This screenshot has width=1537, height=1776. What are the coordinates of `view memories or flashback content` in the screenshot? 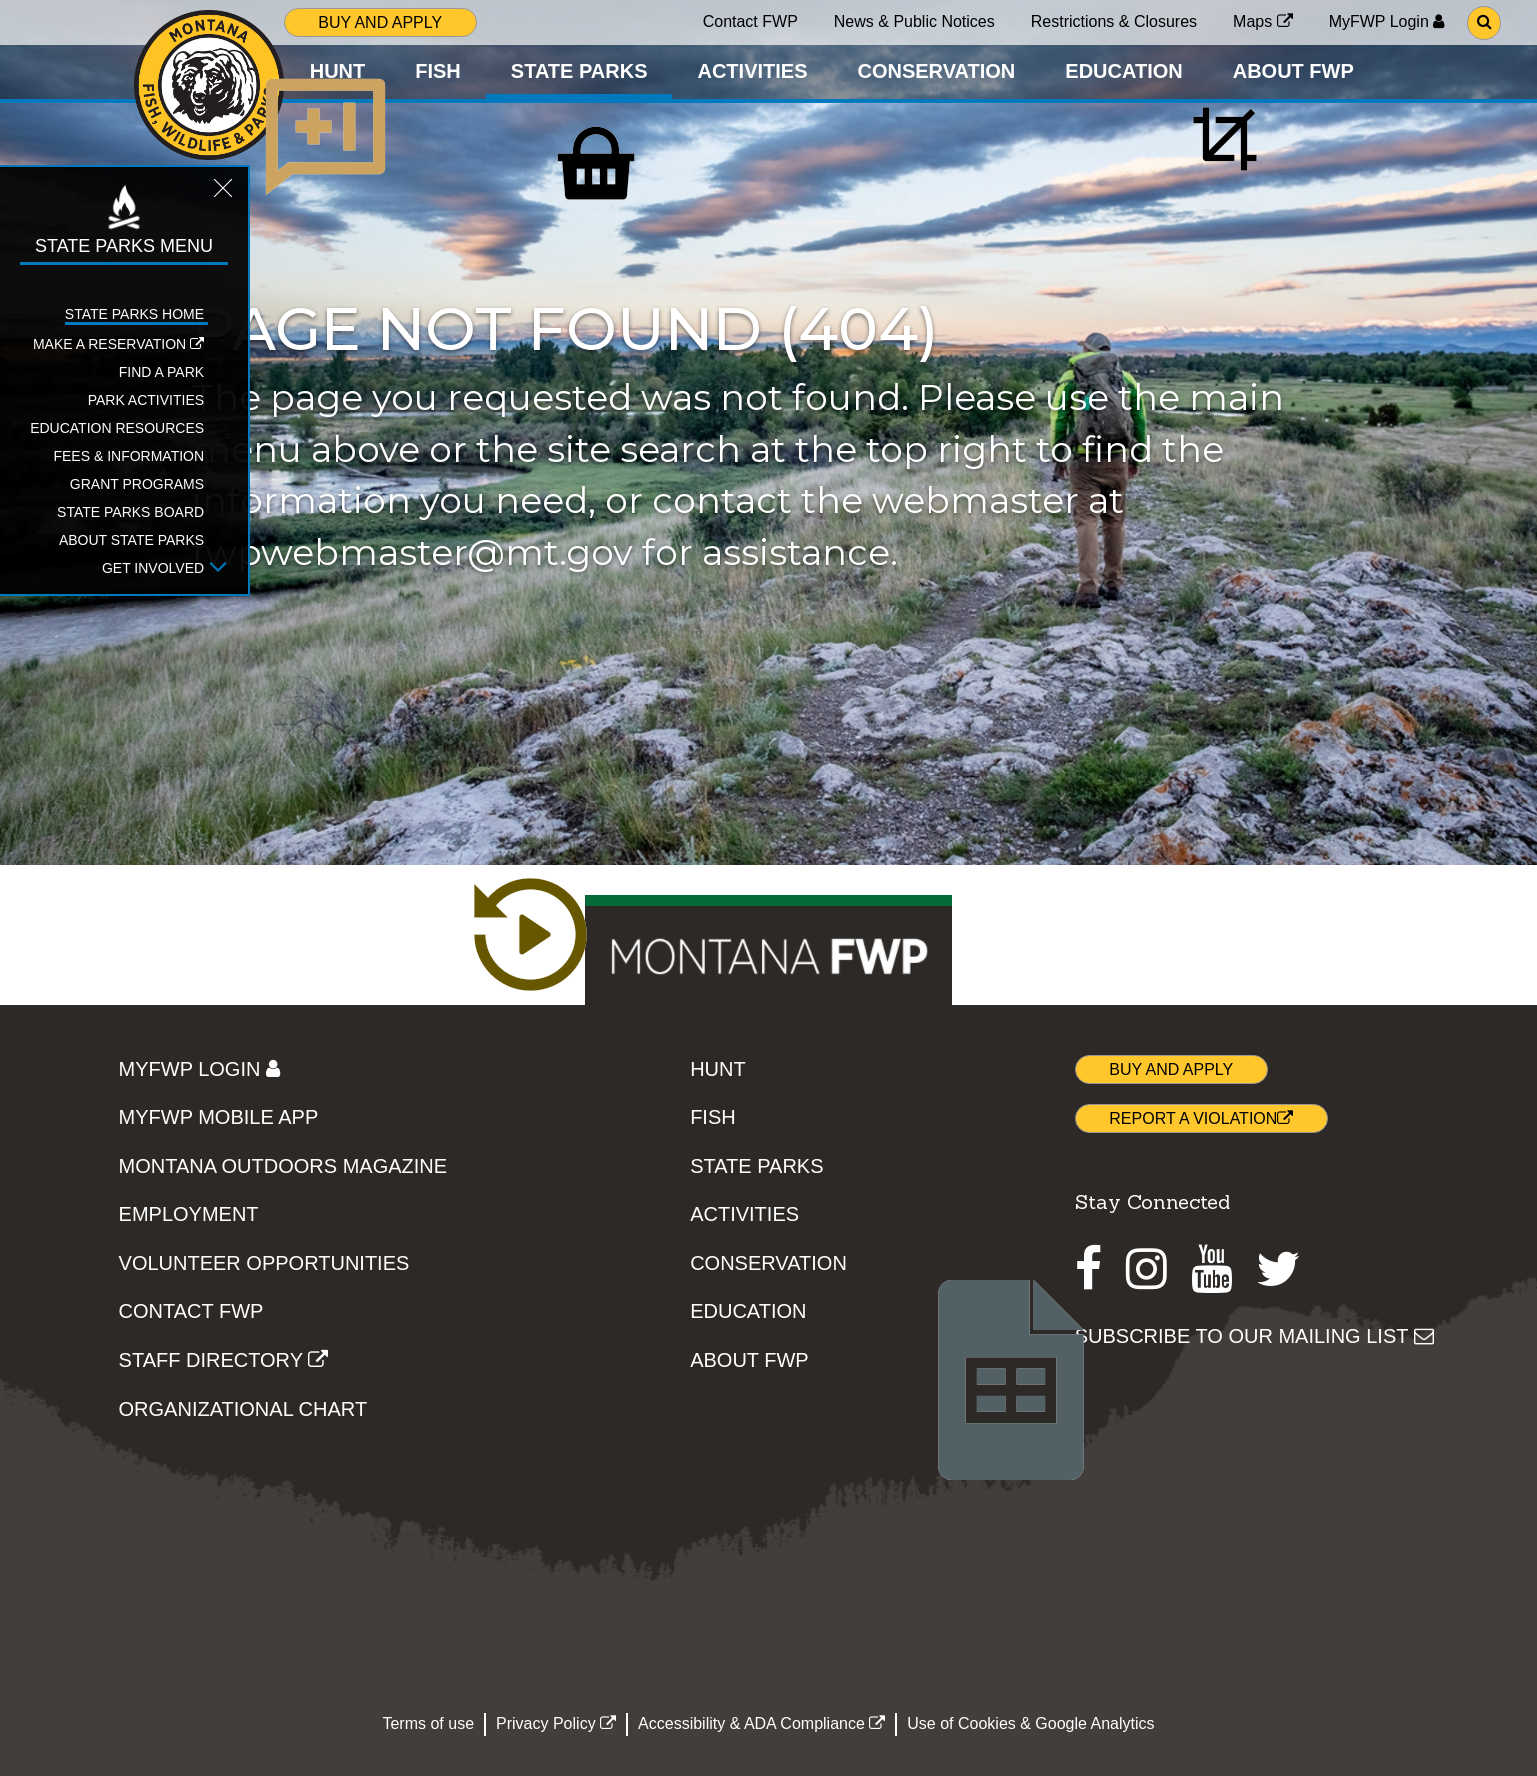 It's located at (530, 934).